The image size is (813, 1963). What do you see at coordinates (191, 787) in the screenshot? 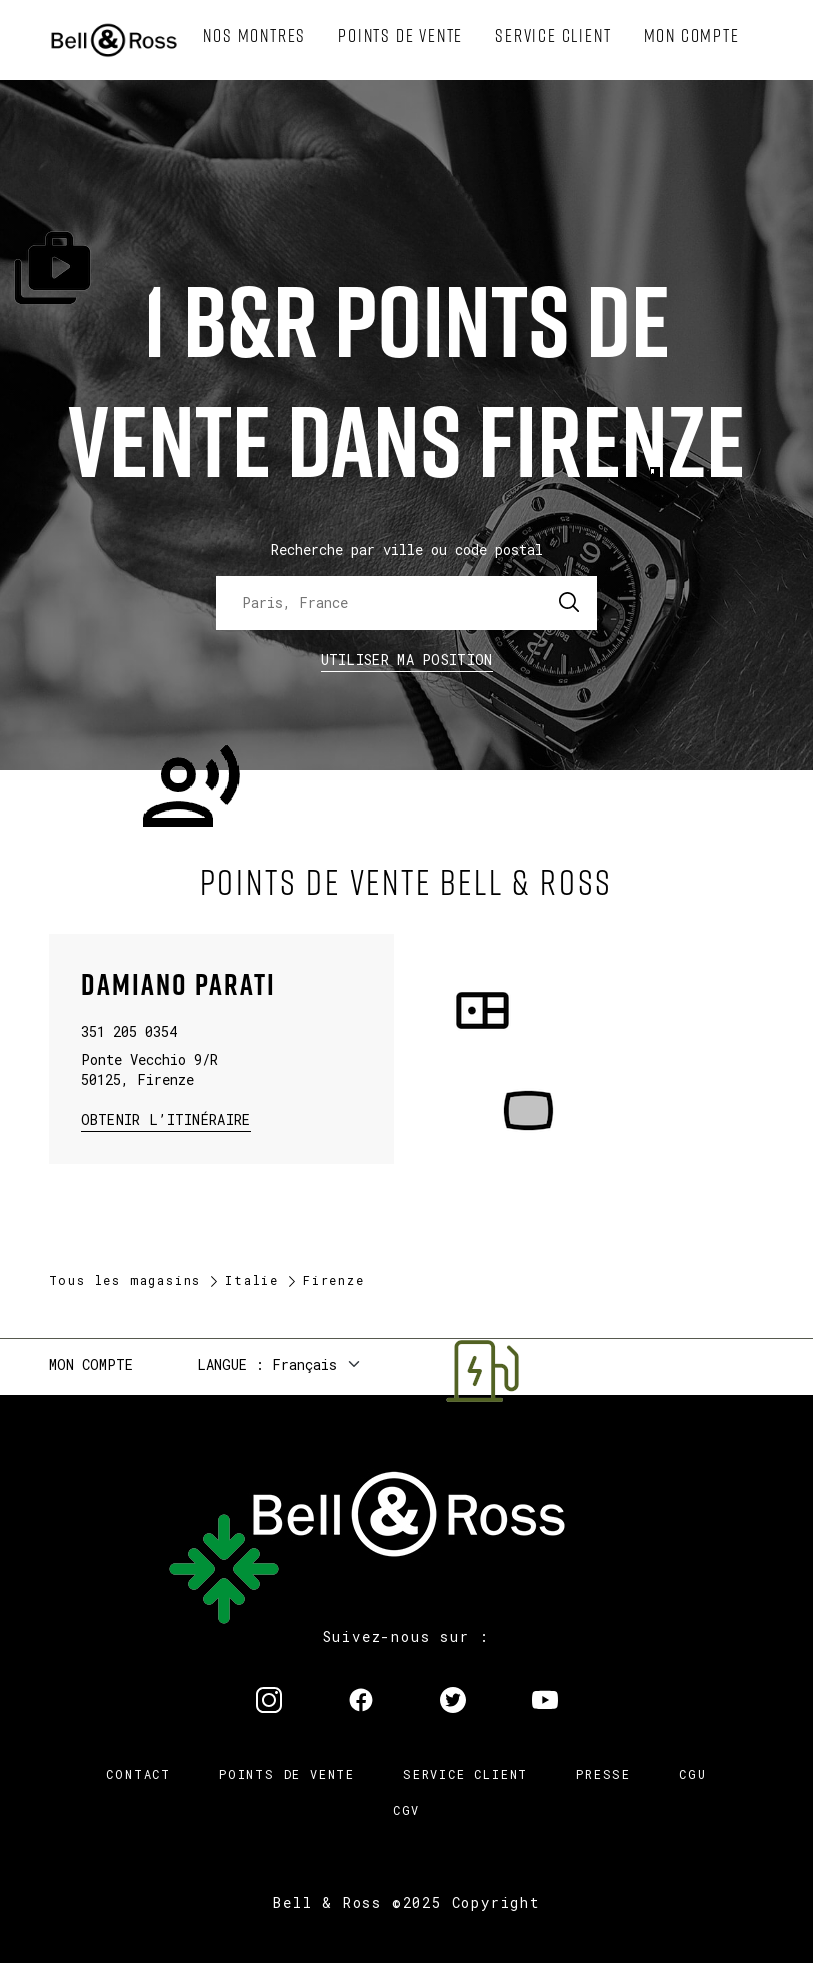
I see `activate voice recording or dictation` at bounding box center [191, 787].